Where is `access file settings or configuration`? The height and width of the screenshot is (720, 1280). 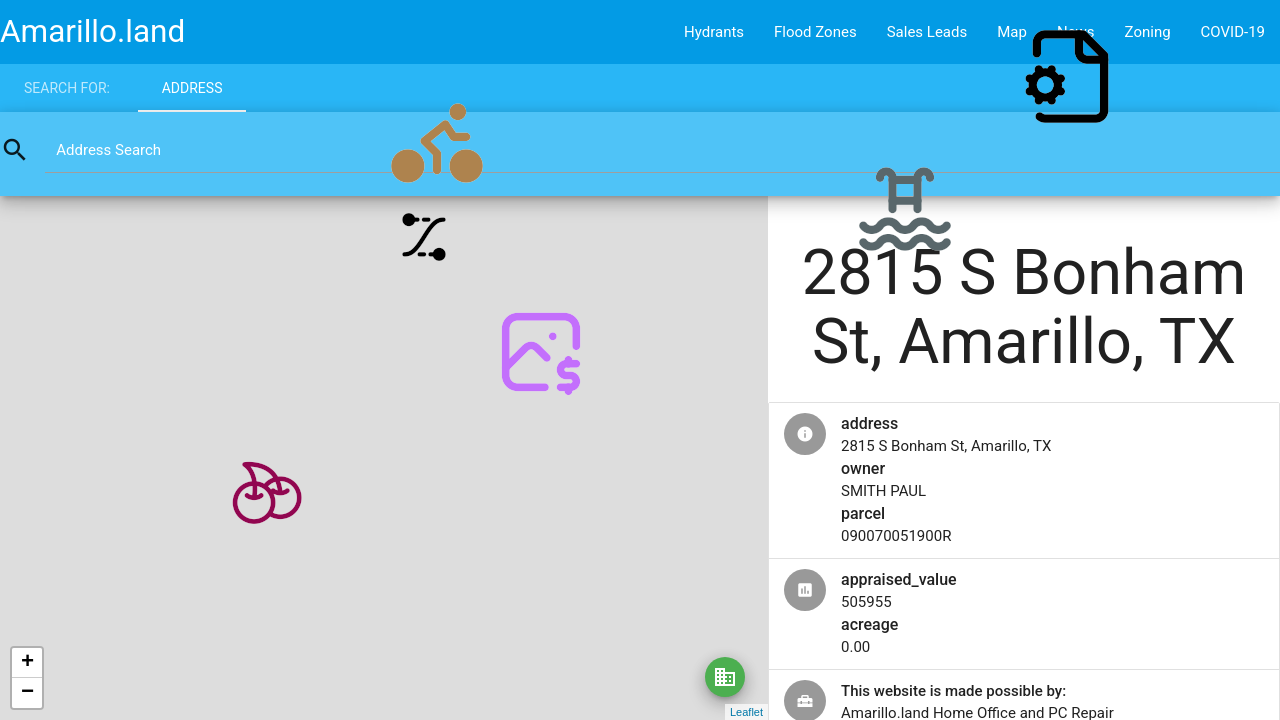 access file settings or configuration is located at coordinates (1070, 76).